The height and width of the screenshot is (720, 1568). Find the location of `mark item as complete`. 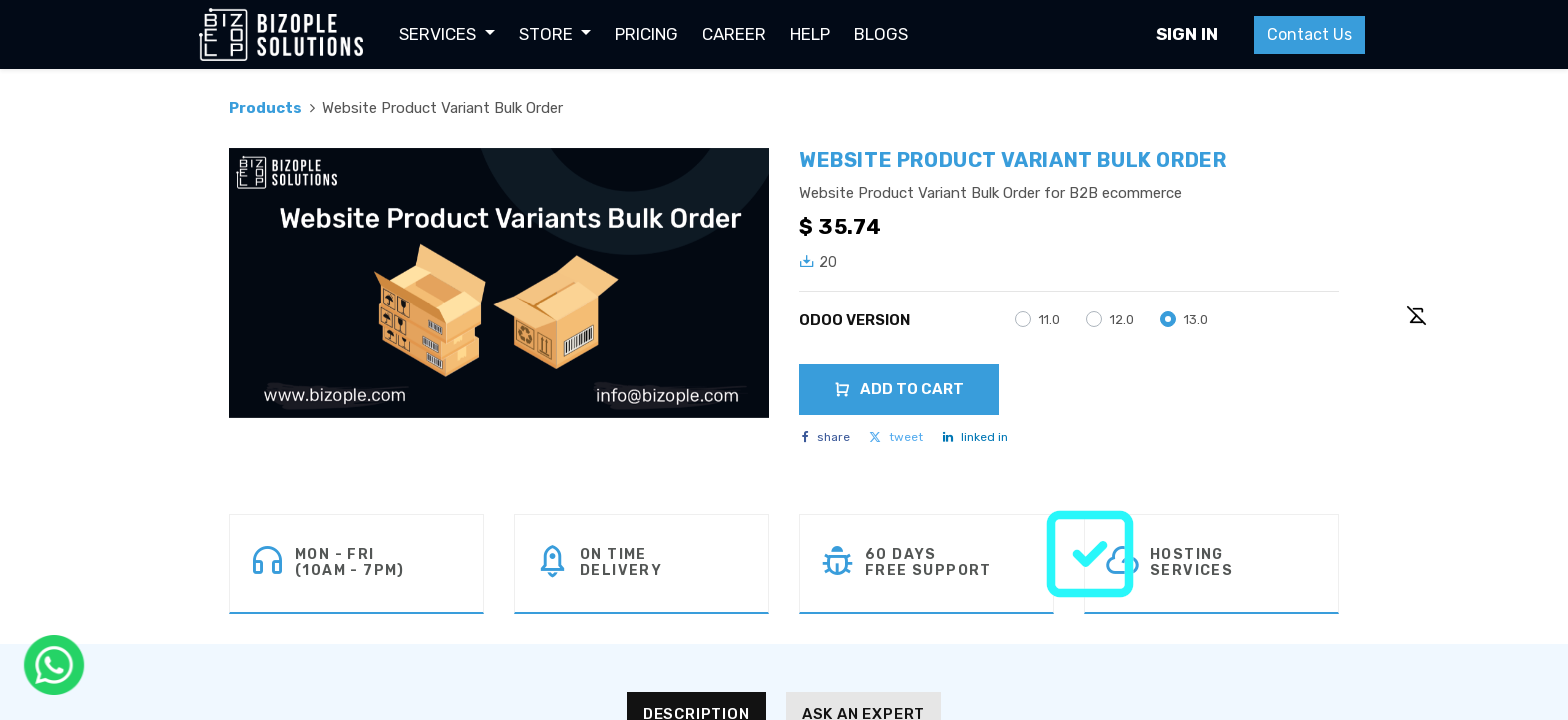

mark item as complete is located at coordinates (1090, 554).